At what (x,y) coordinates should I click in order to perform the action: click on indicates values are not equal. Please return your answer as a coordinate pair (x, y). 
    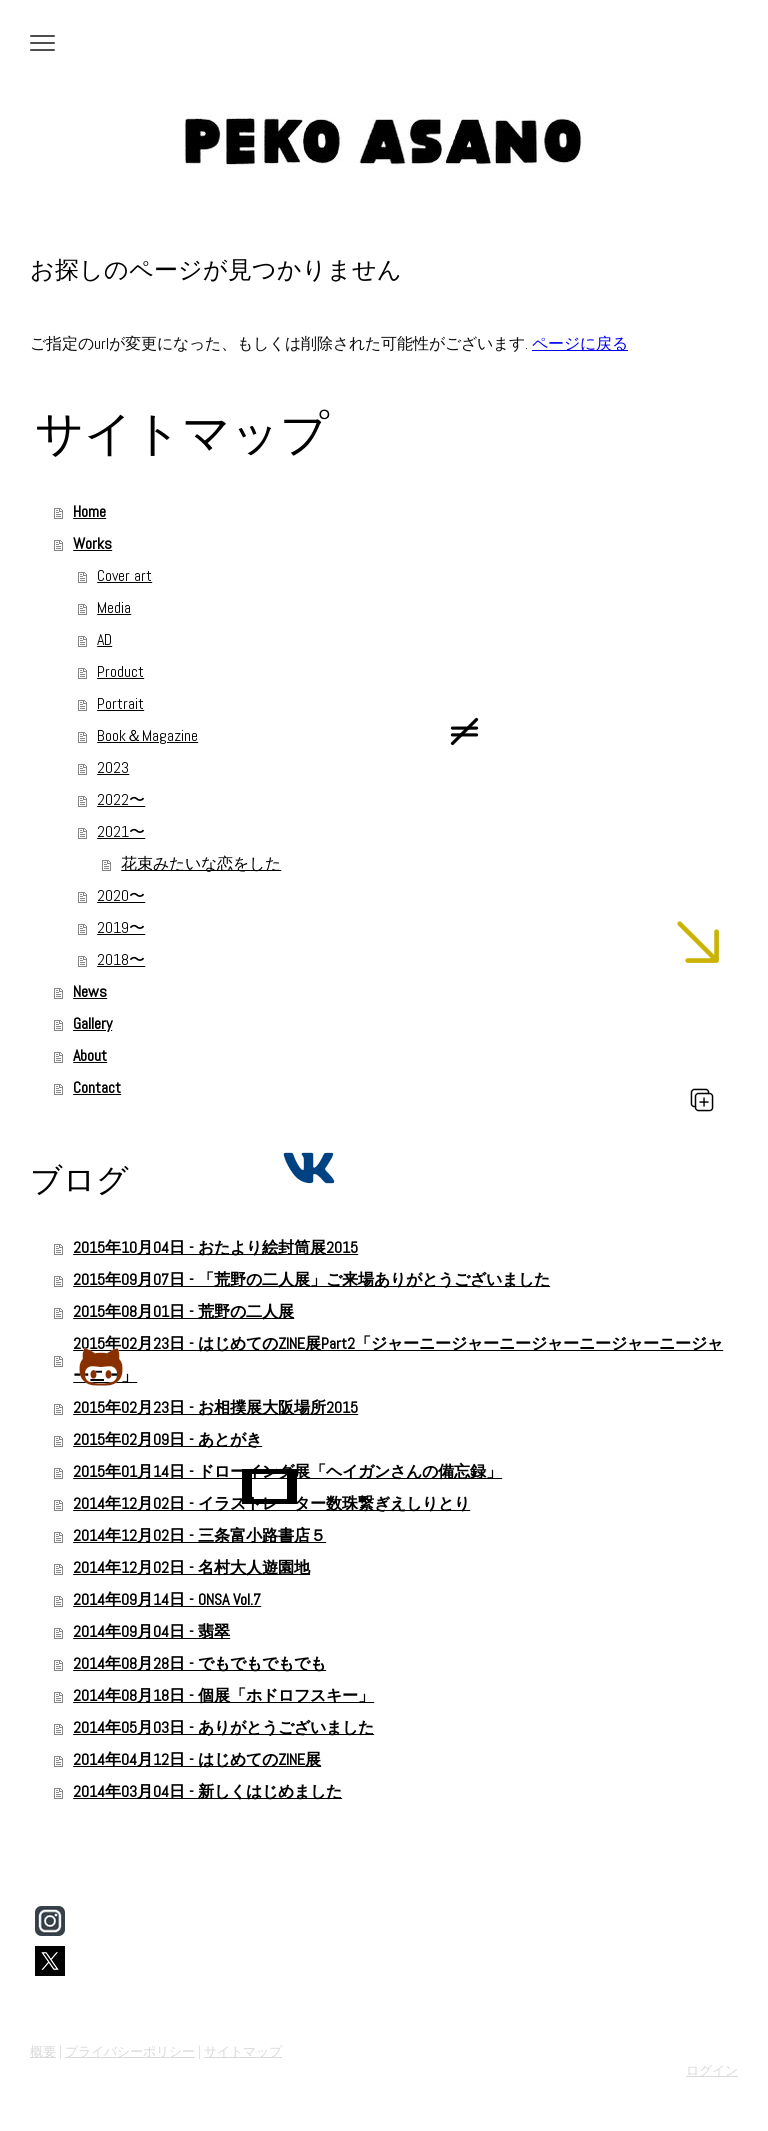
    Looking at the image, I should click on (464, 731).